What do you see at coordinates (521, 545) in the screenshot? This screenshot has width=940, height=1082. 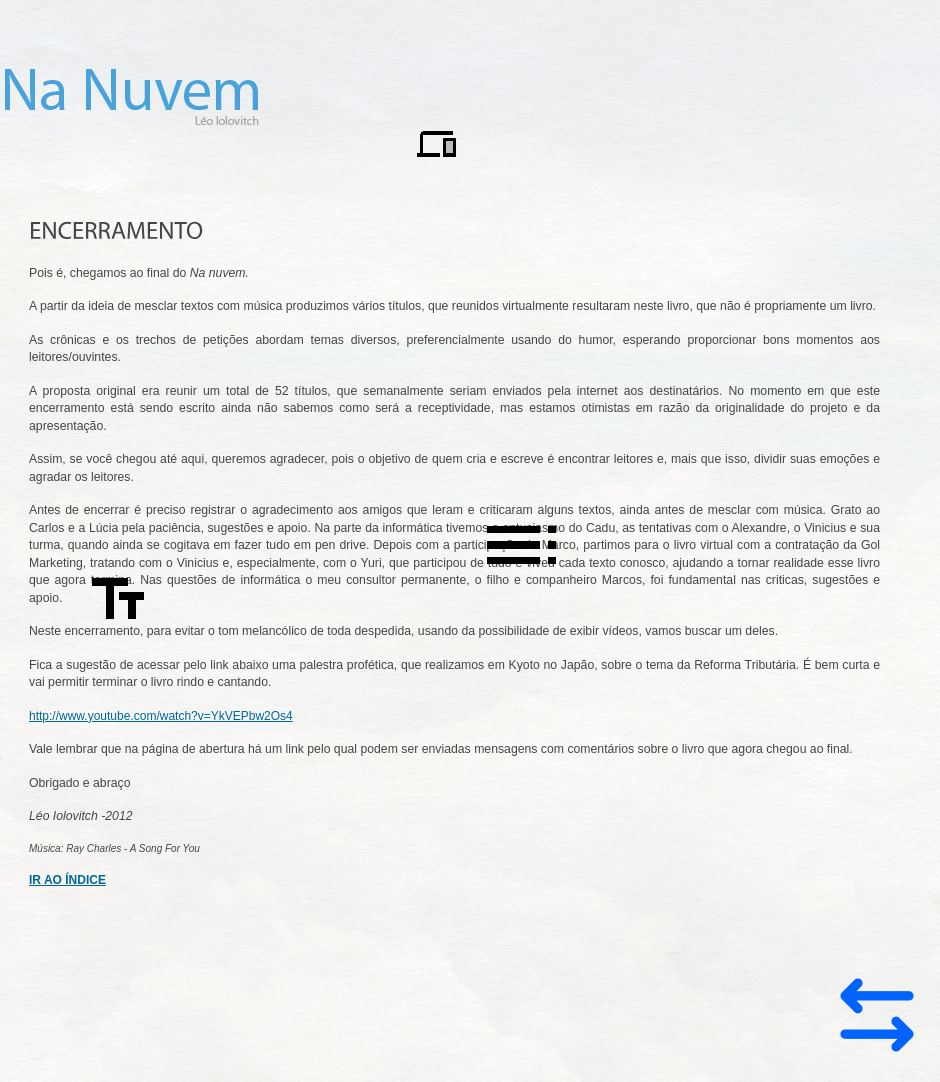 I see `view table of contents` at bounding box center [521, 545].